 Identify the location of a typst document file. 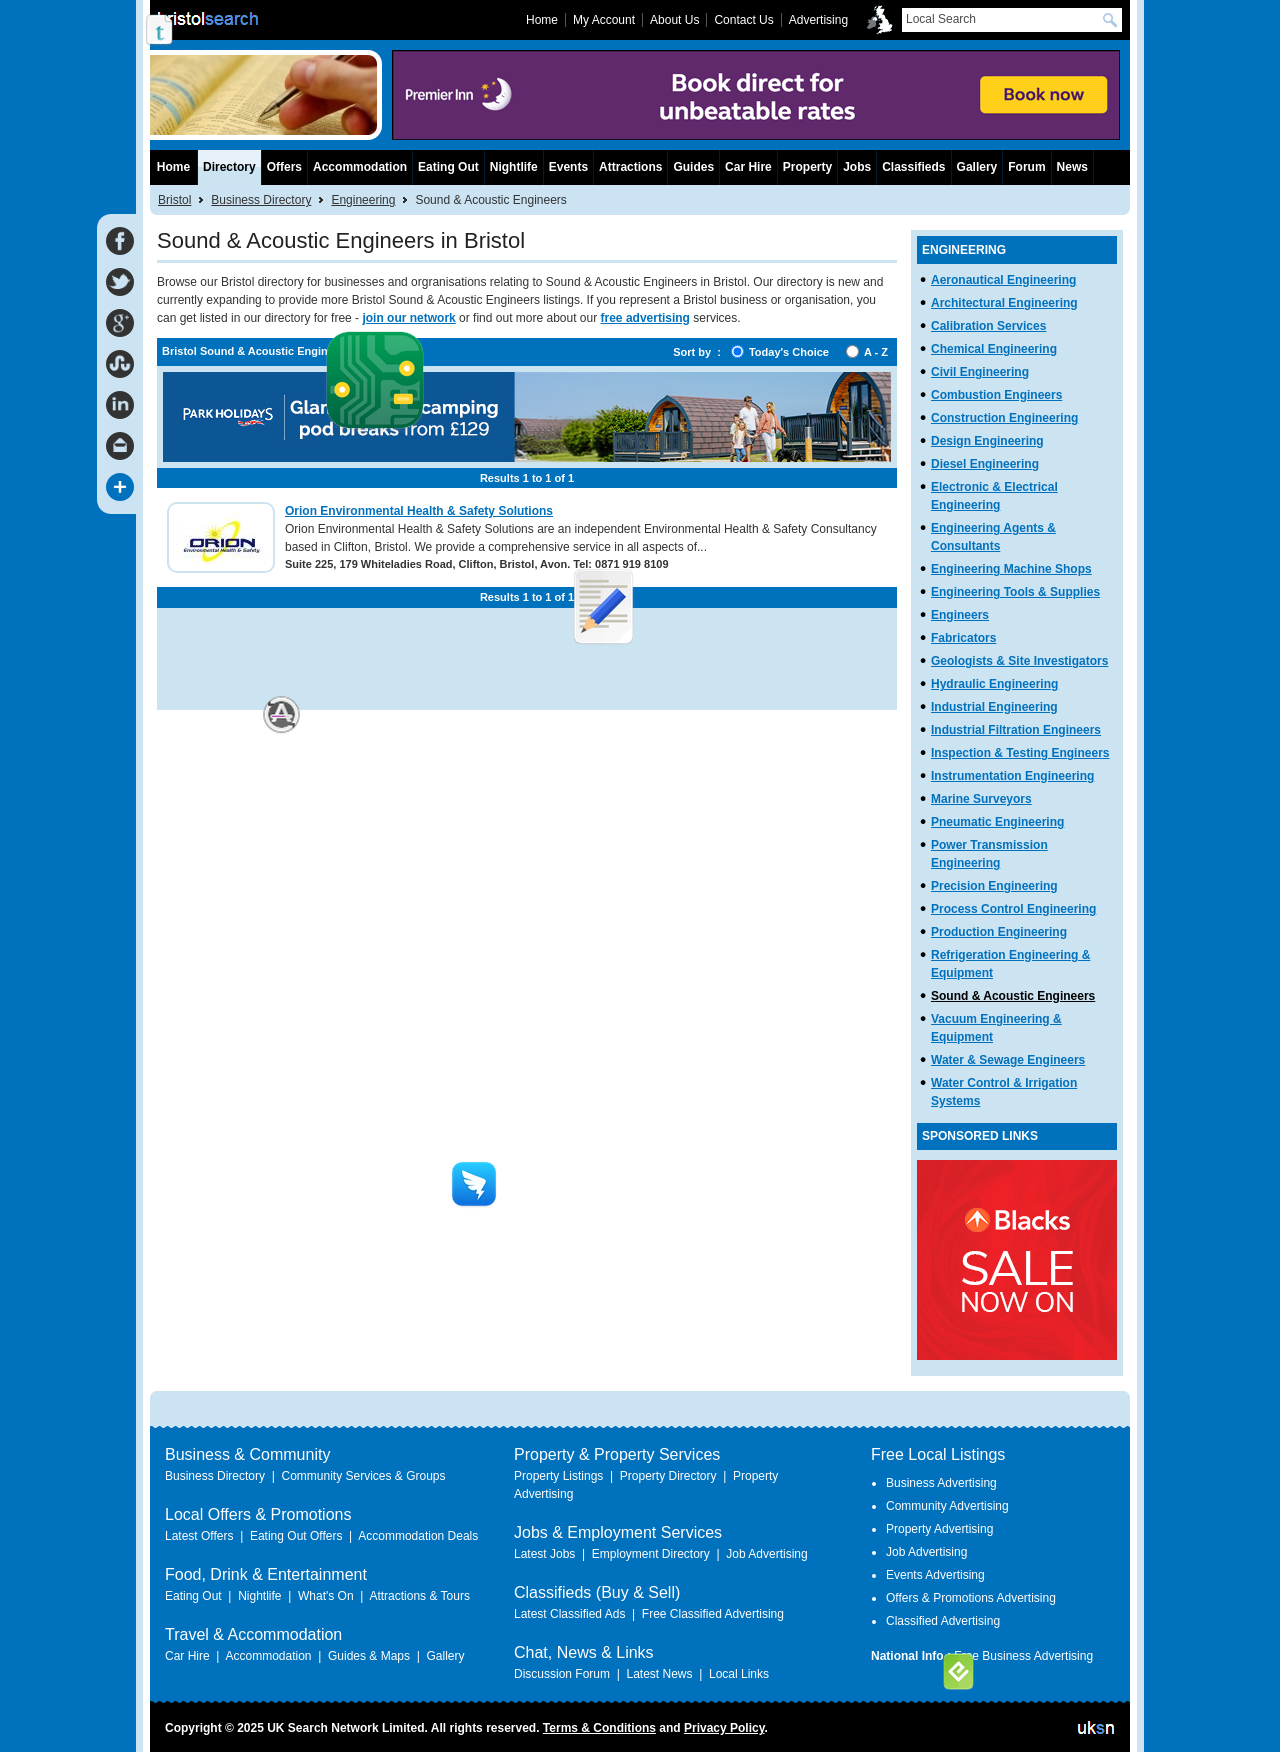
(159, 29).